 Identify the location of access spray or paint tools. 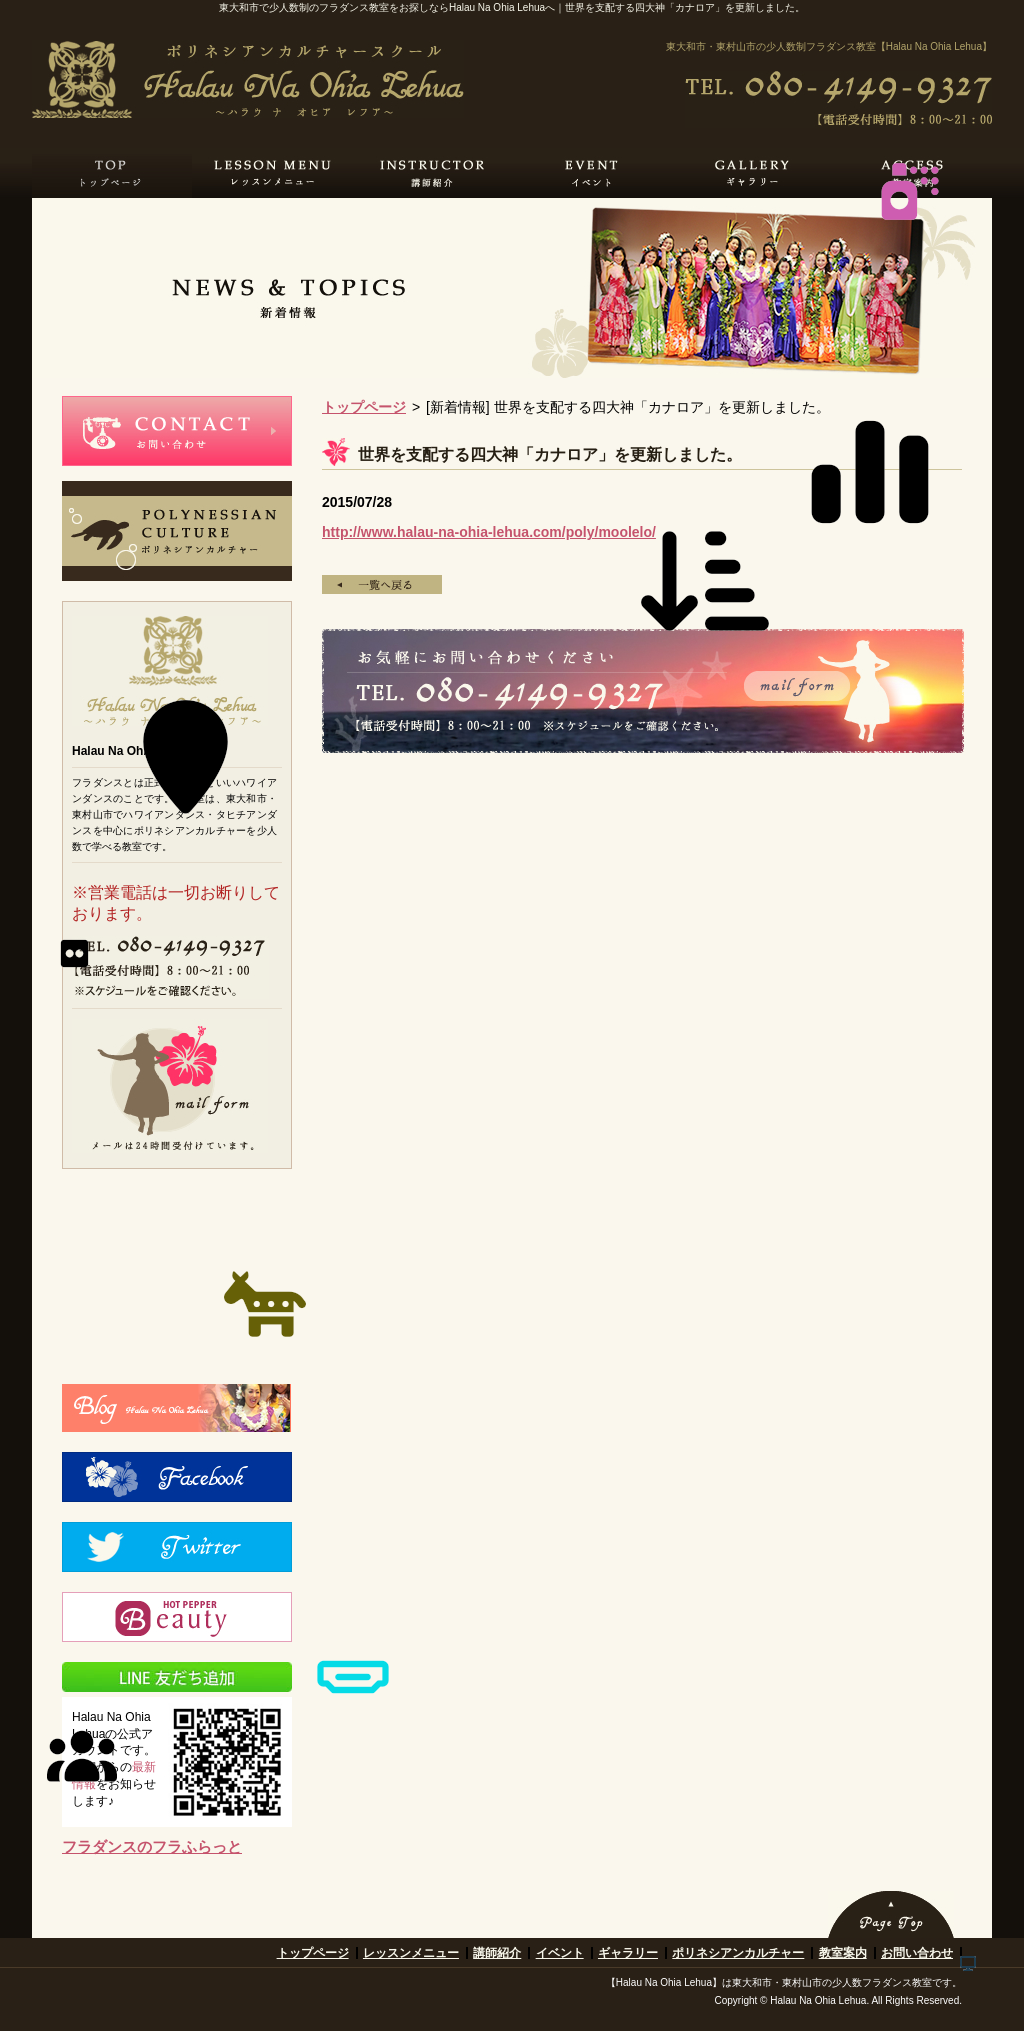
(906, 191).